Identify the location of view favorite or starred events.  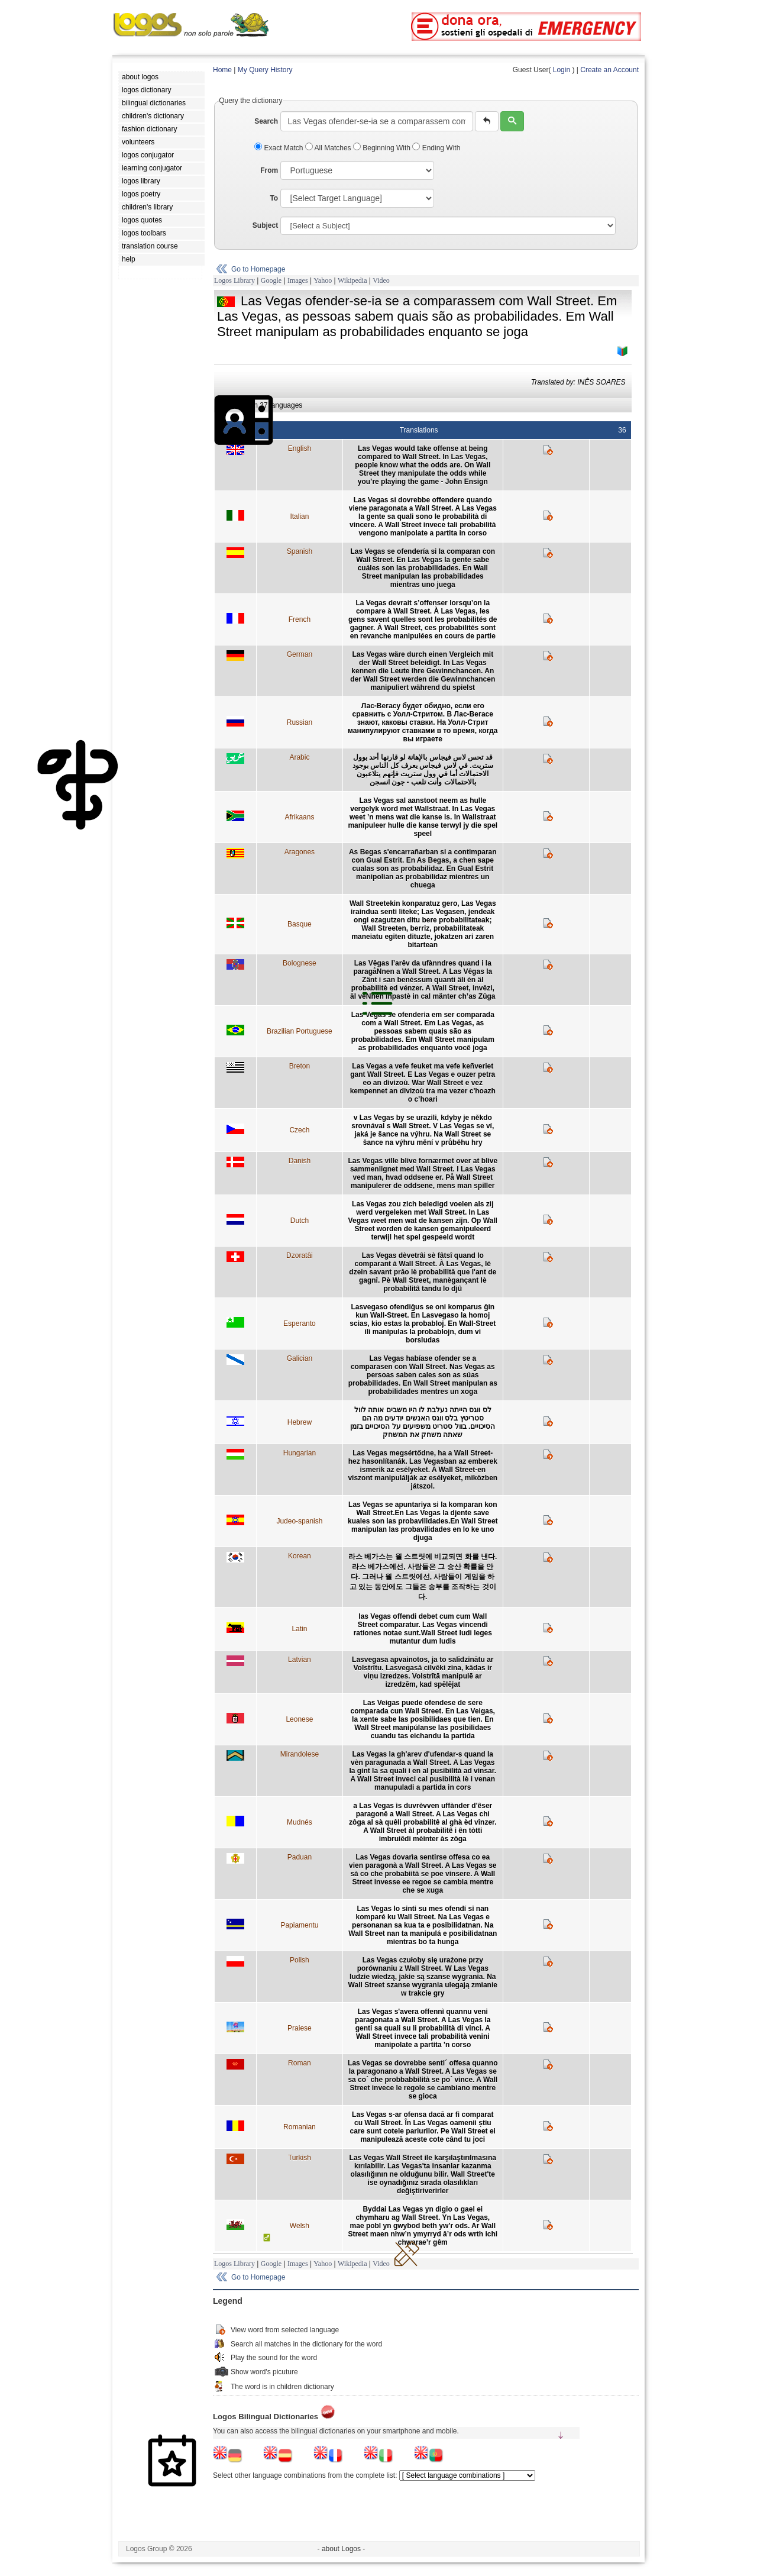
(172, 2462).